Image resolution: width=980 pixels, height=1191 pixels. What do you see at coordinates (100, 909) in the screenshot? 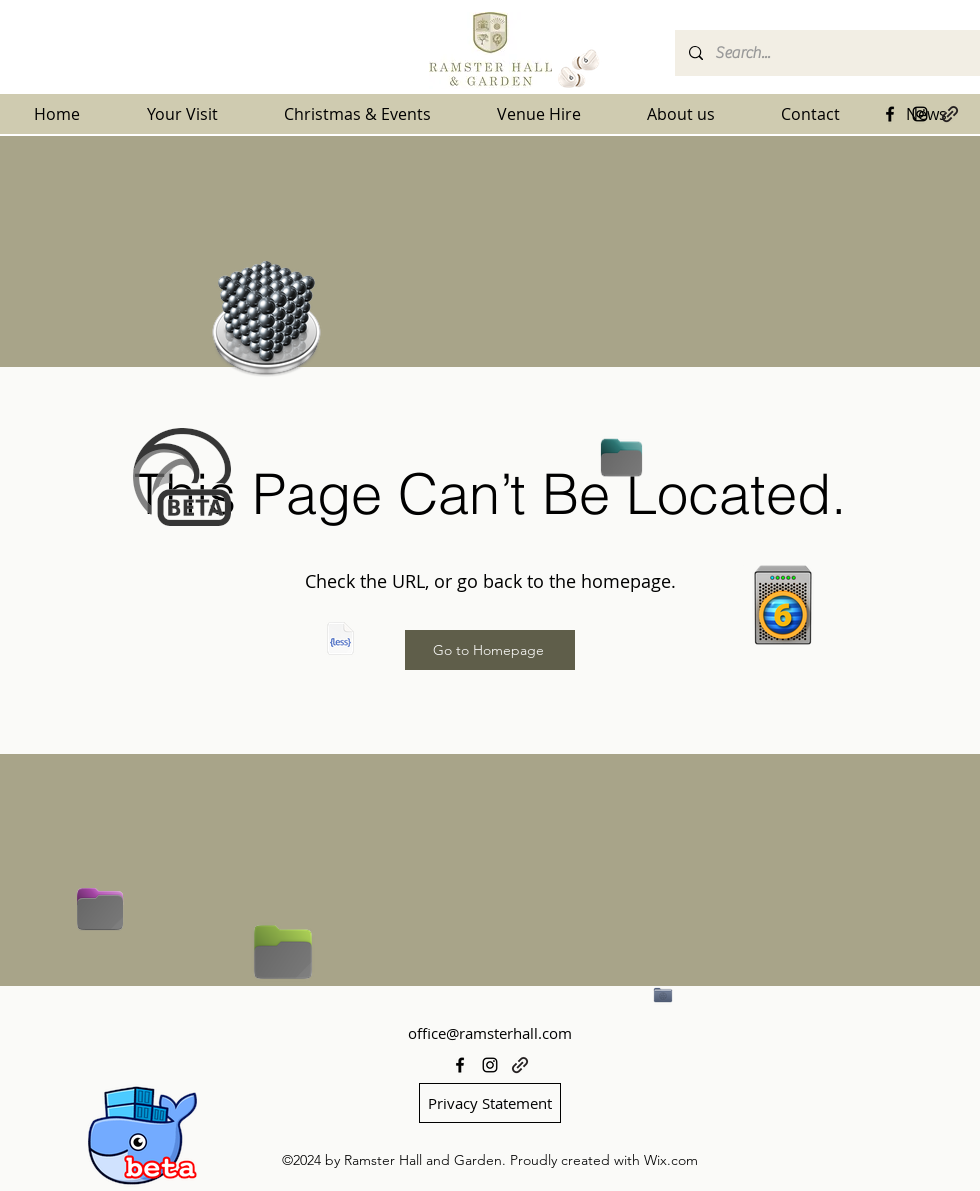
I see `open file folder` at bounding box center [100, 909].